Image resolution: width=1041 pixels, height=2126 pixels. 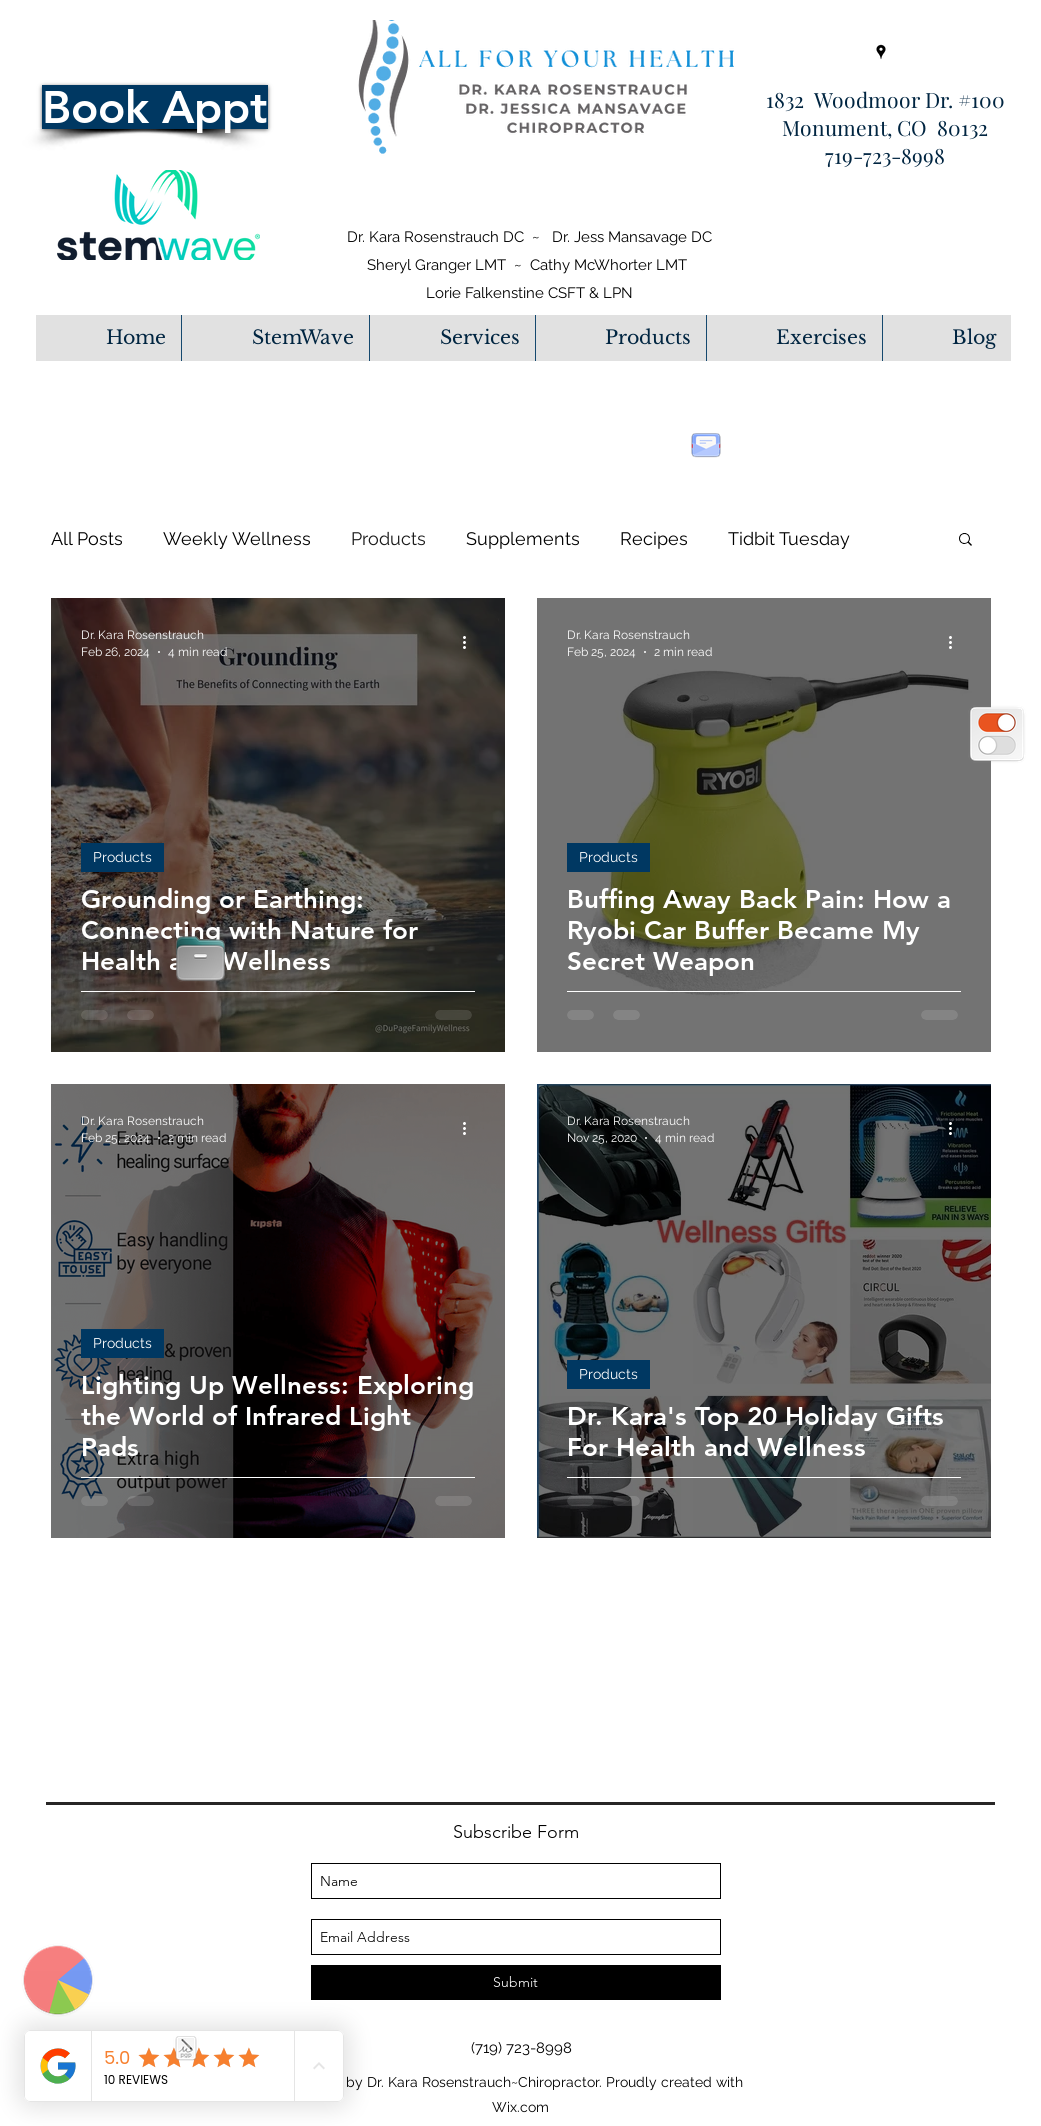 I want to click on open the mail app, so click(x=706, y=445).